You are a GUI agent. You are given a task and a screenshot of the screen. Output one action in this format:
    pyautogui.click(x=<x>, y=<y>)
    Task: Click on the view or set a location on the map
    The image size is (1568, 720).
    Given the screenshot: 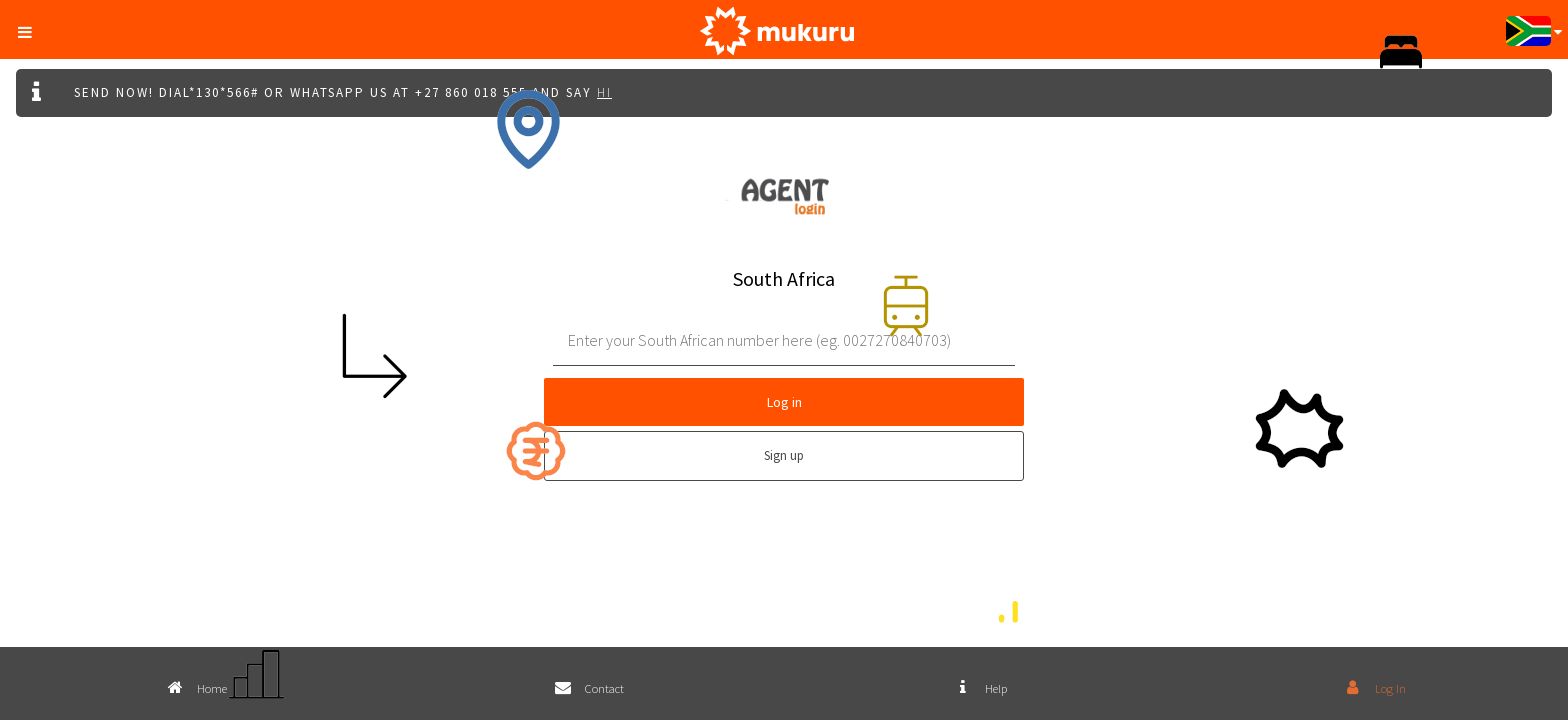 What is the action you would take?
    pyautogui.click(x=528, y=129)
    